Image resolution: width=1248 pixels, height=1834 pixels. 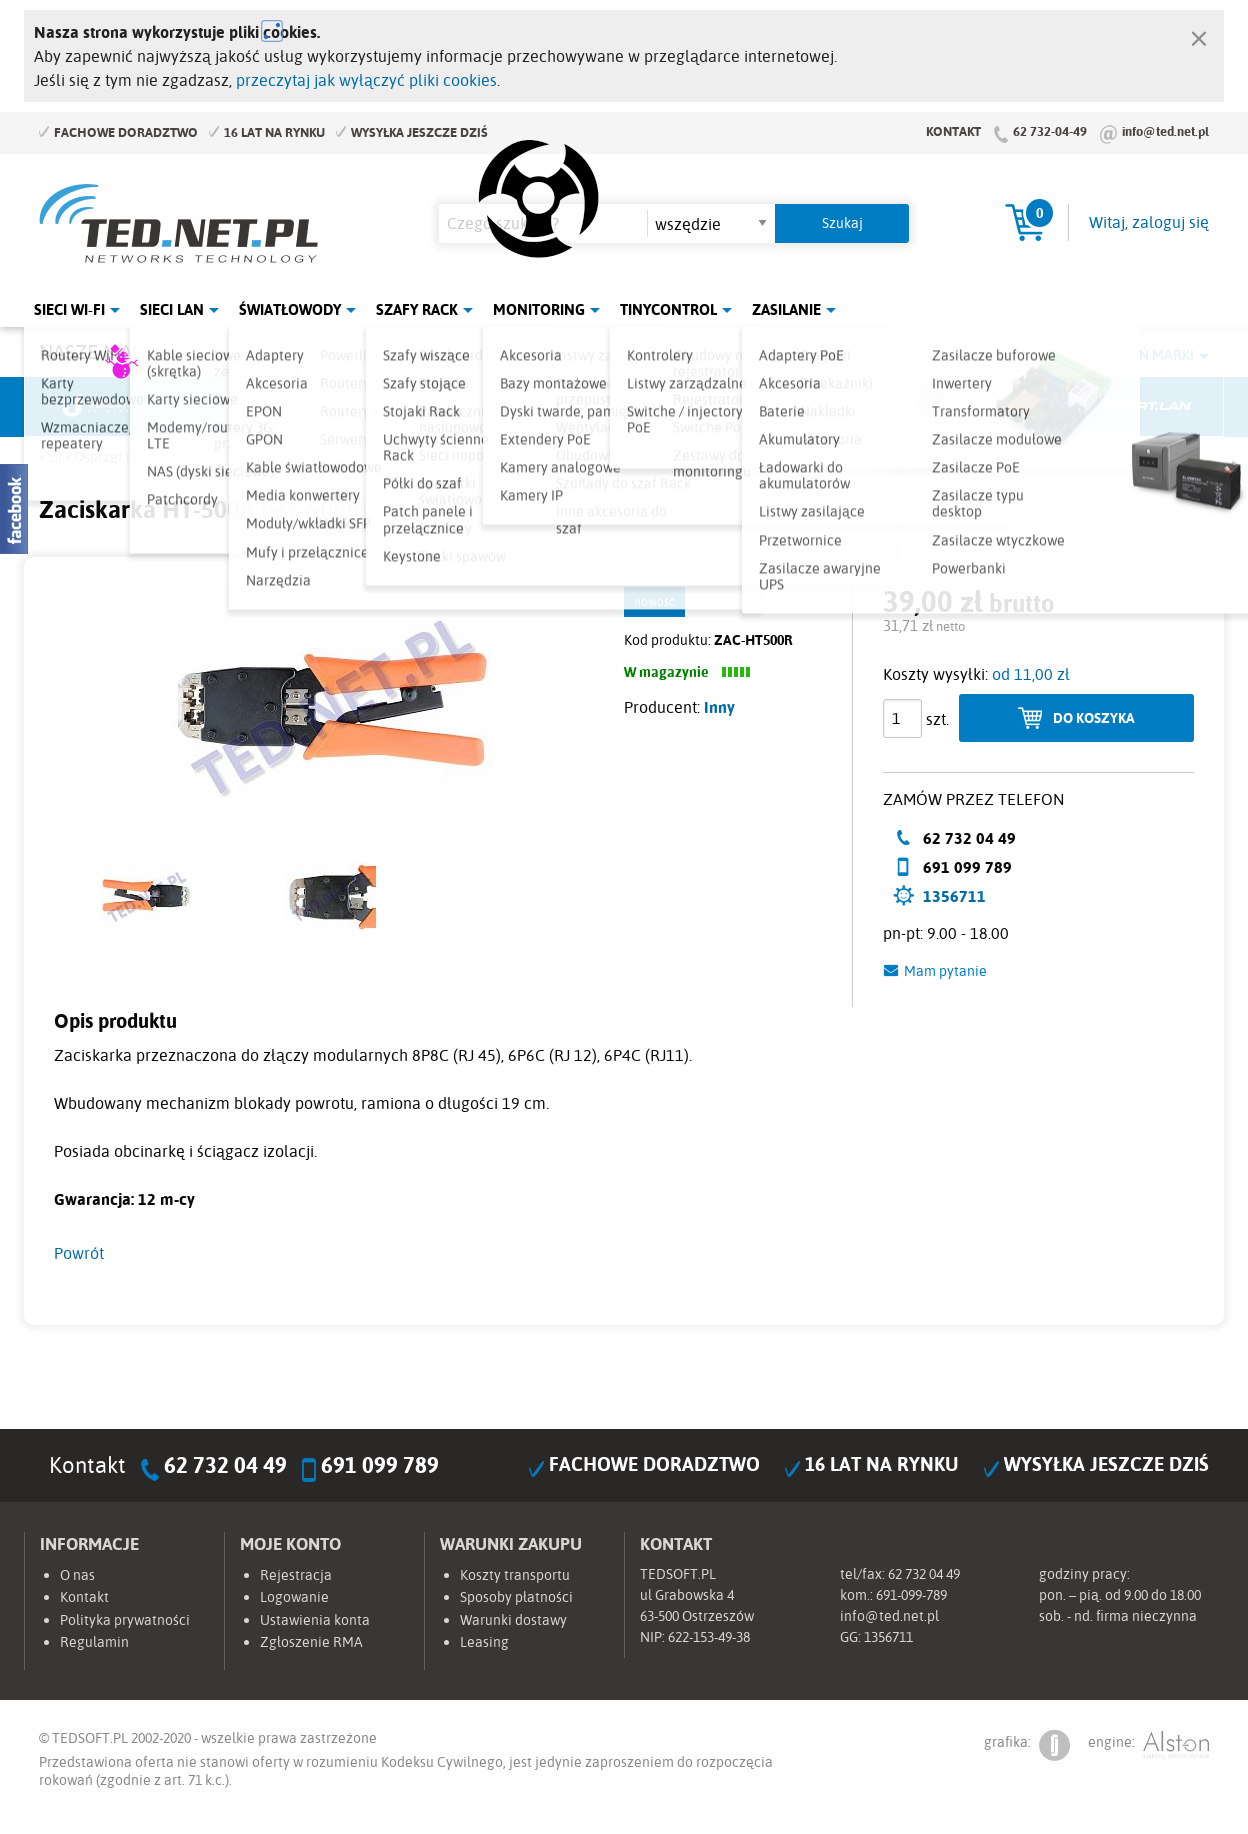 I want to click on roll dice or randomize selection, so click(x=272, y=31).